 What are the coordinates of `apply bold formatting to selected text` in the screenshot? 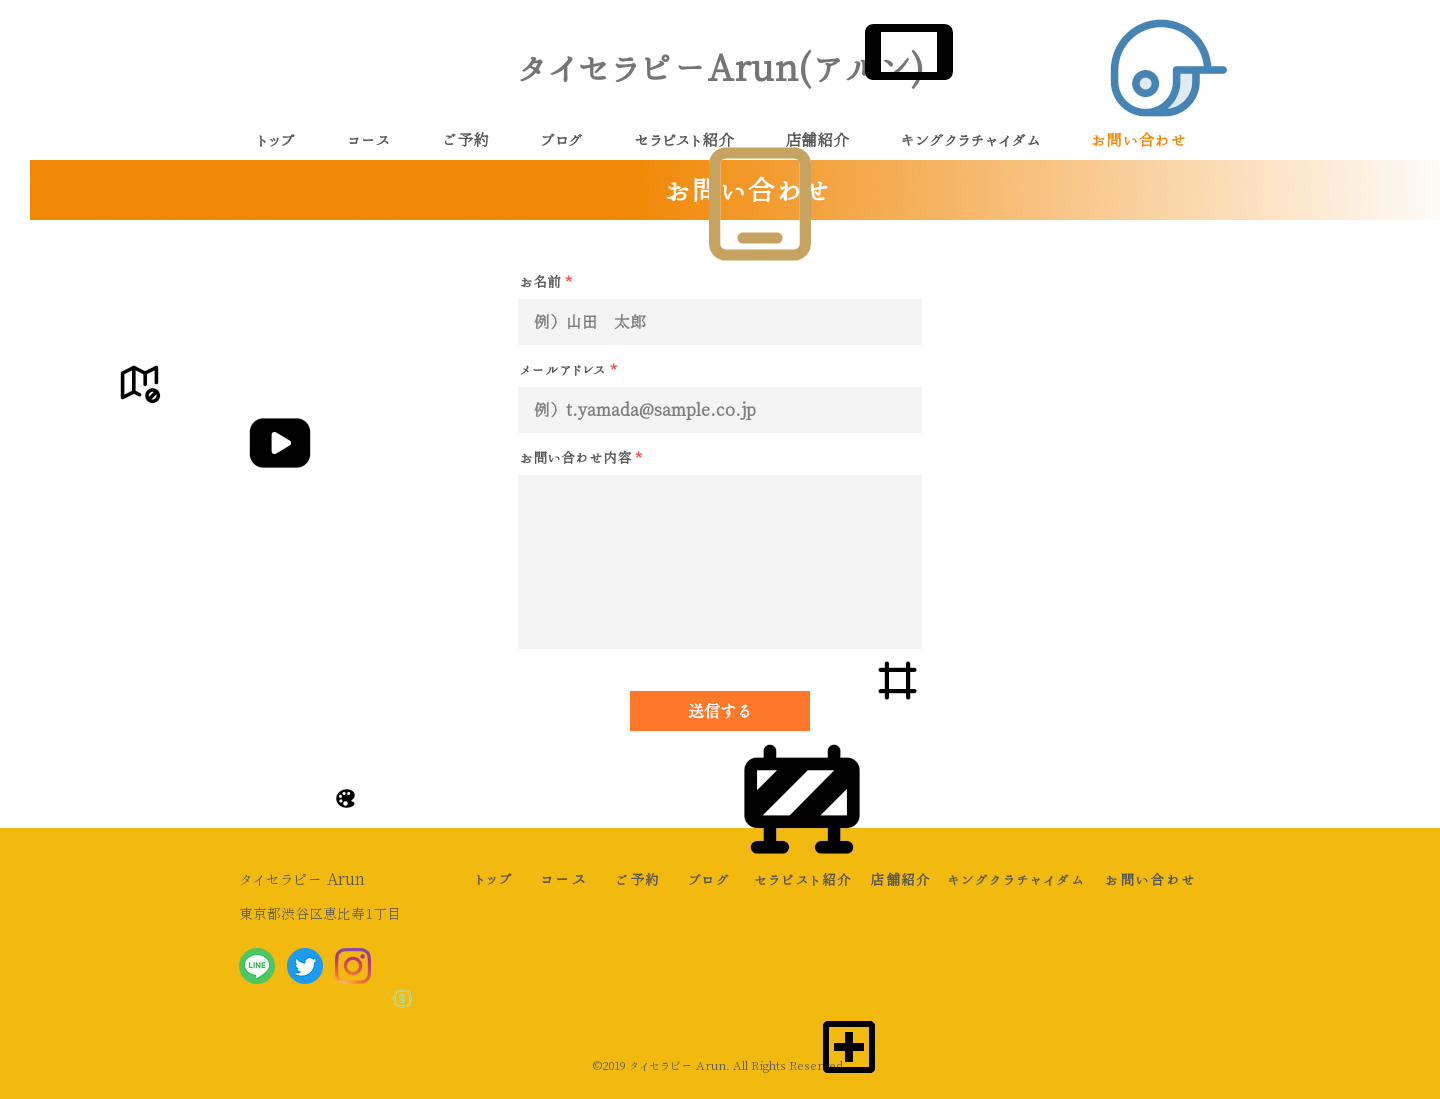 It's located at (402, 998).